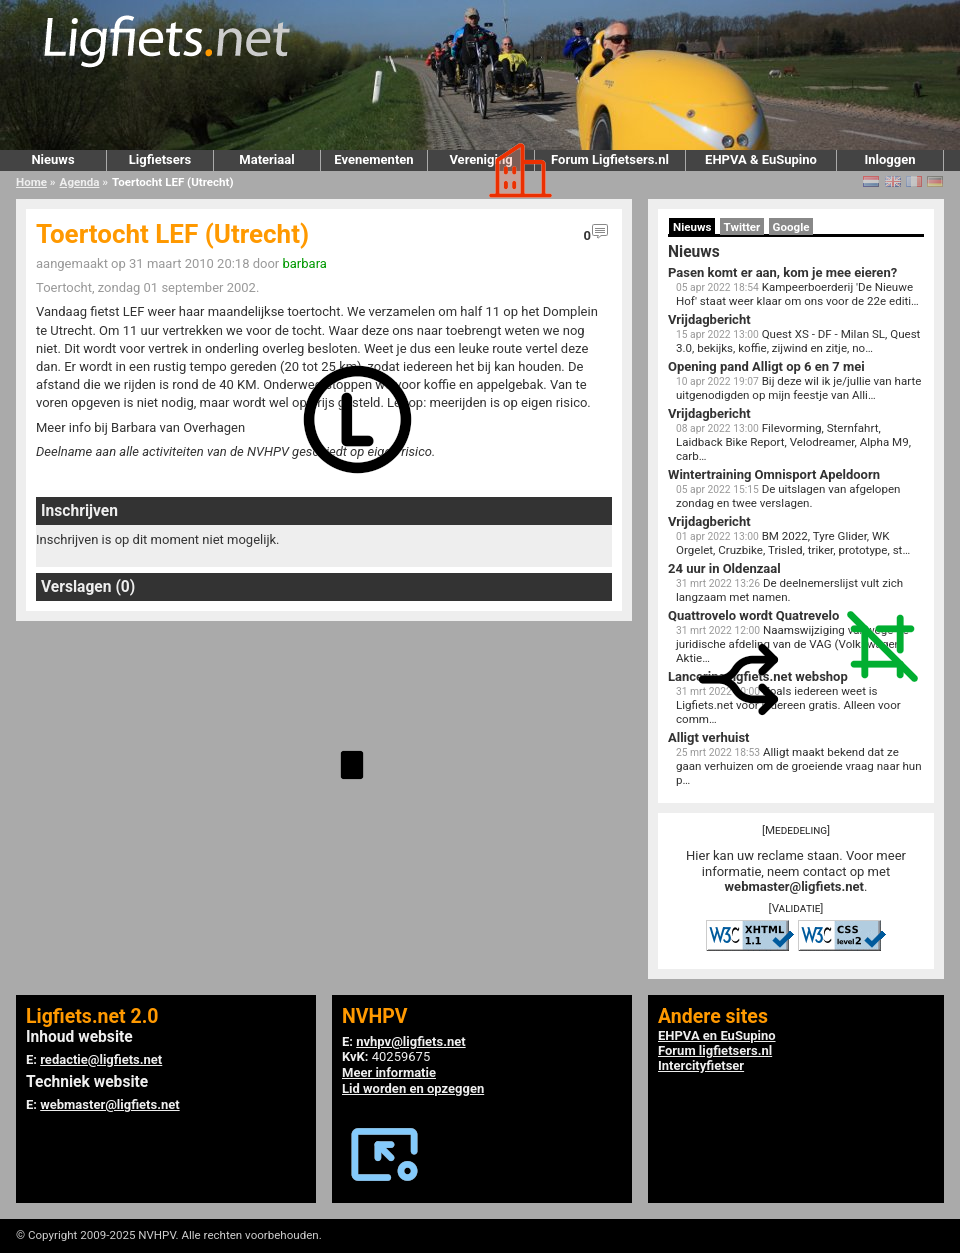 The image size is (960, 1253). What do you see at coordinates (882, 646) in the screenshot?
I see `disable frame or crop boundaries` at bounding box center [882, 646].